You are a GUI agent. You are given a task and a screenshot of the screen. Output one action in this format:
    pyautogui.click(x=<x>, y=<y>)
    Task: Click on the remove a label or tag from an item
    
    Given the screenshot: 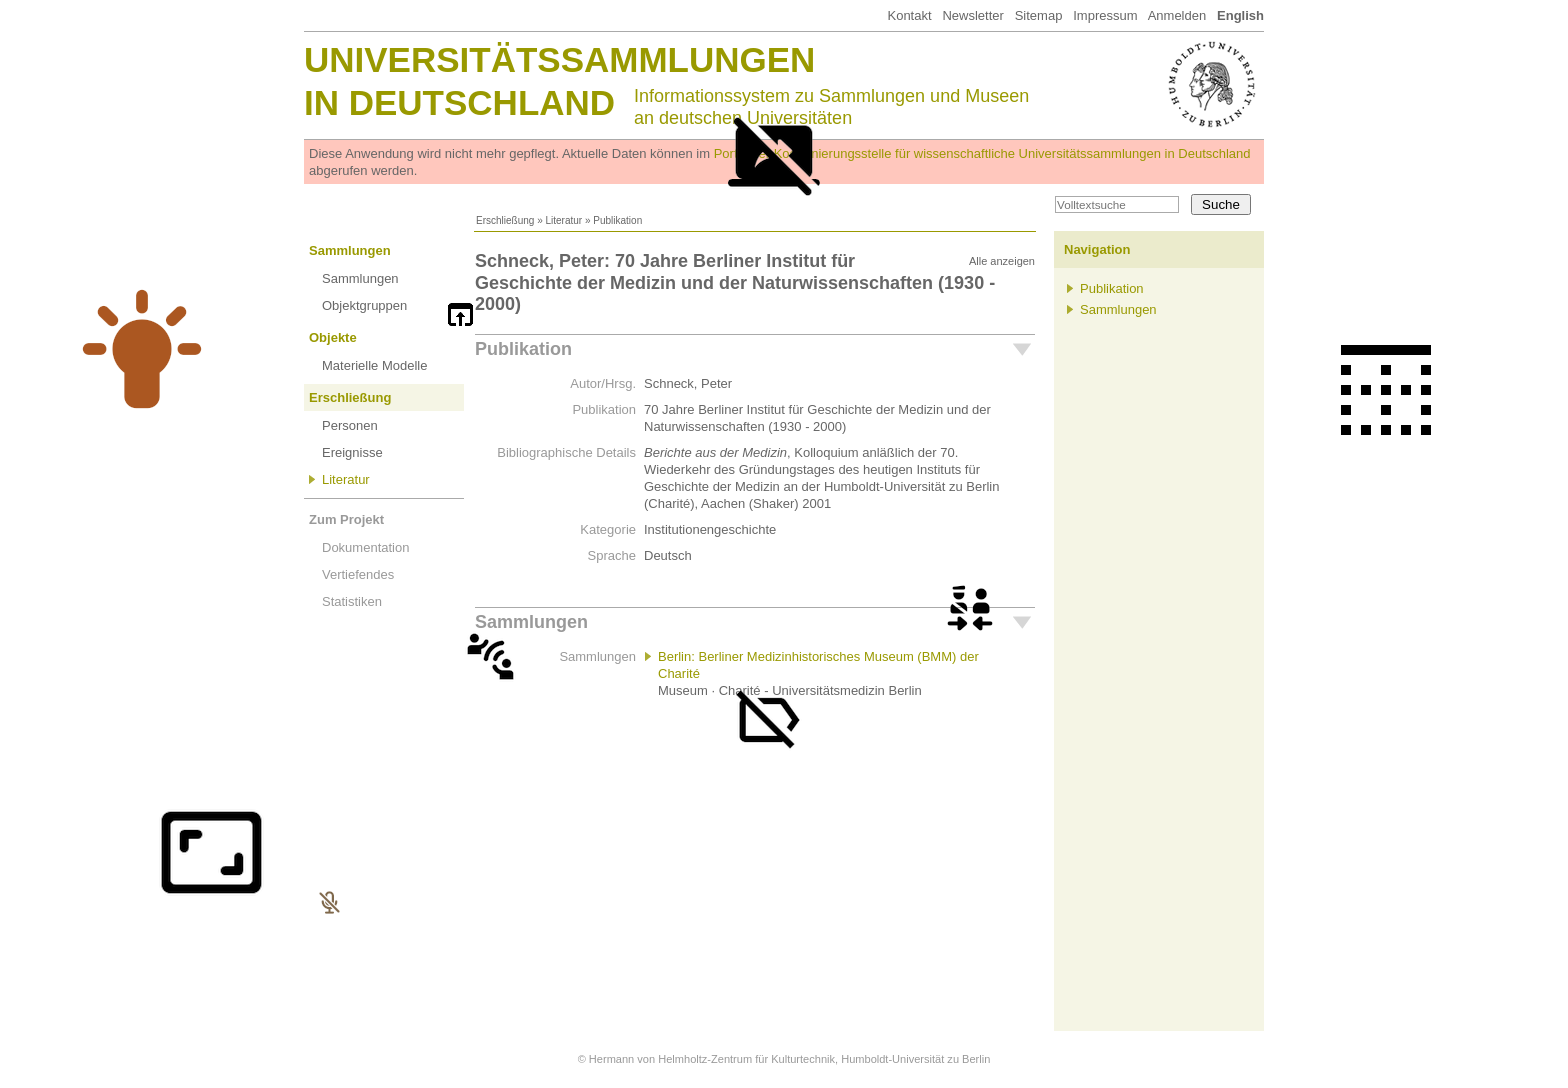 What is the action you would take?
    pyautogui.click(x=768, y=720)
    